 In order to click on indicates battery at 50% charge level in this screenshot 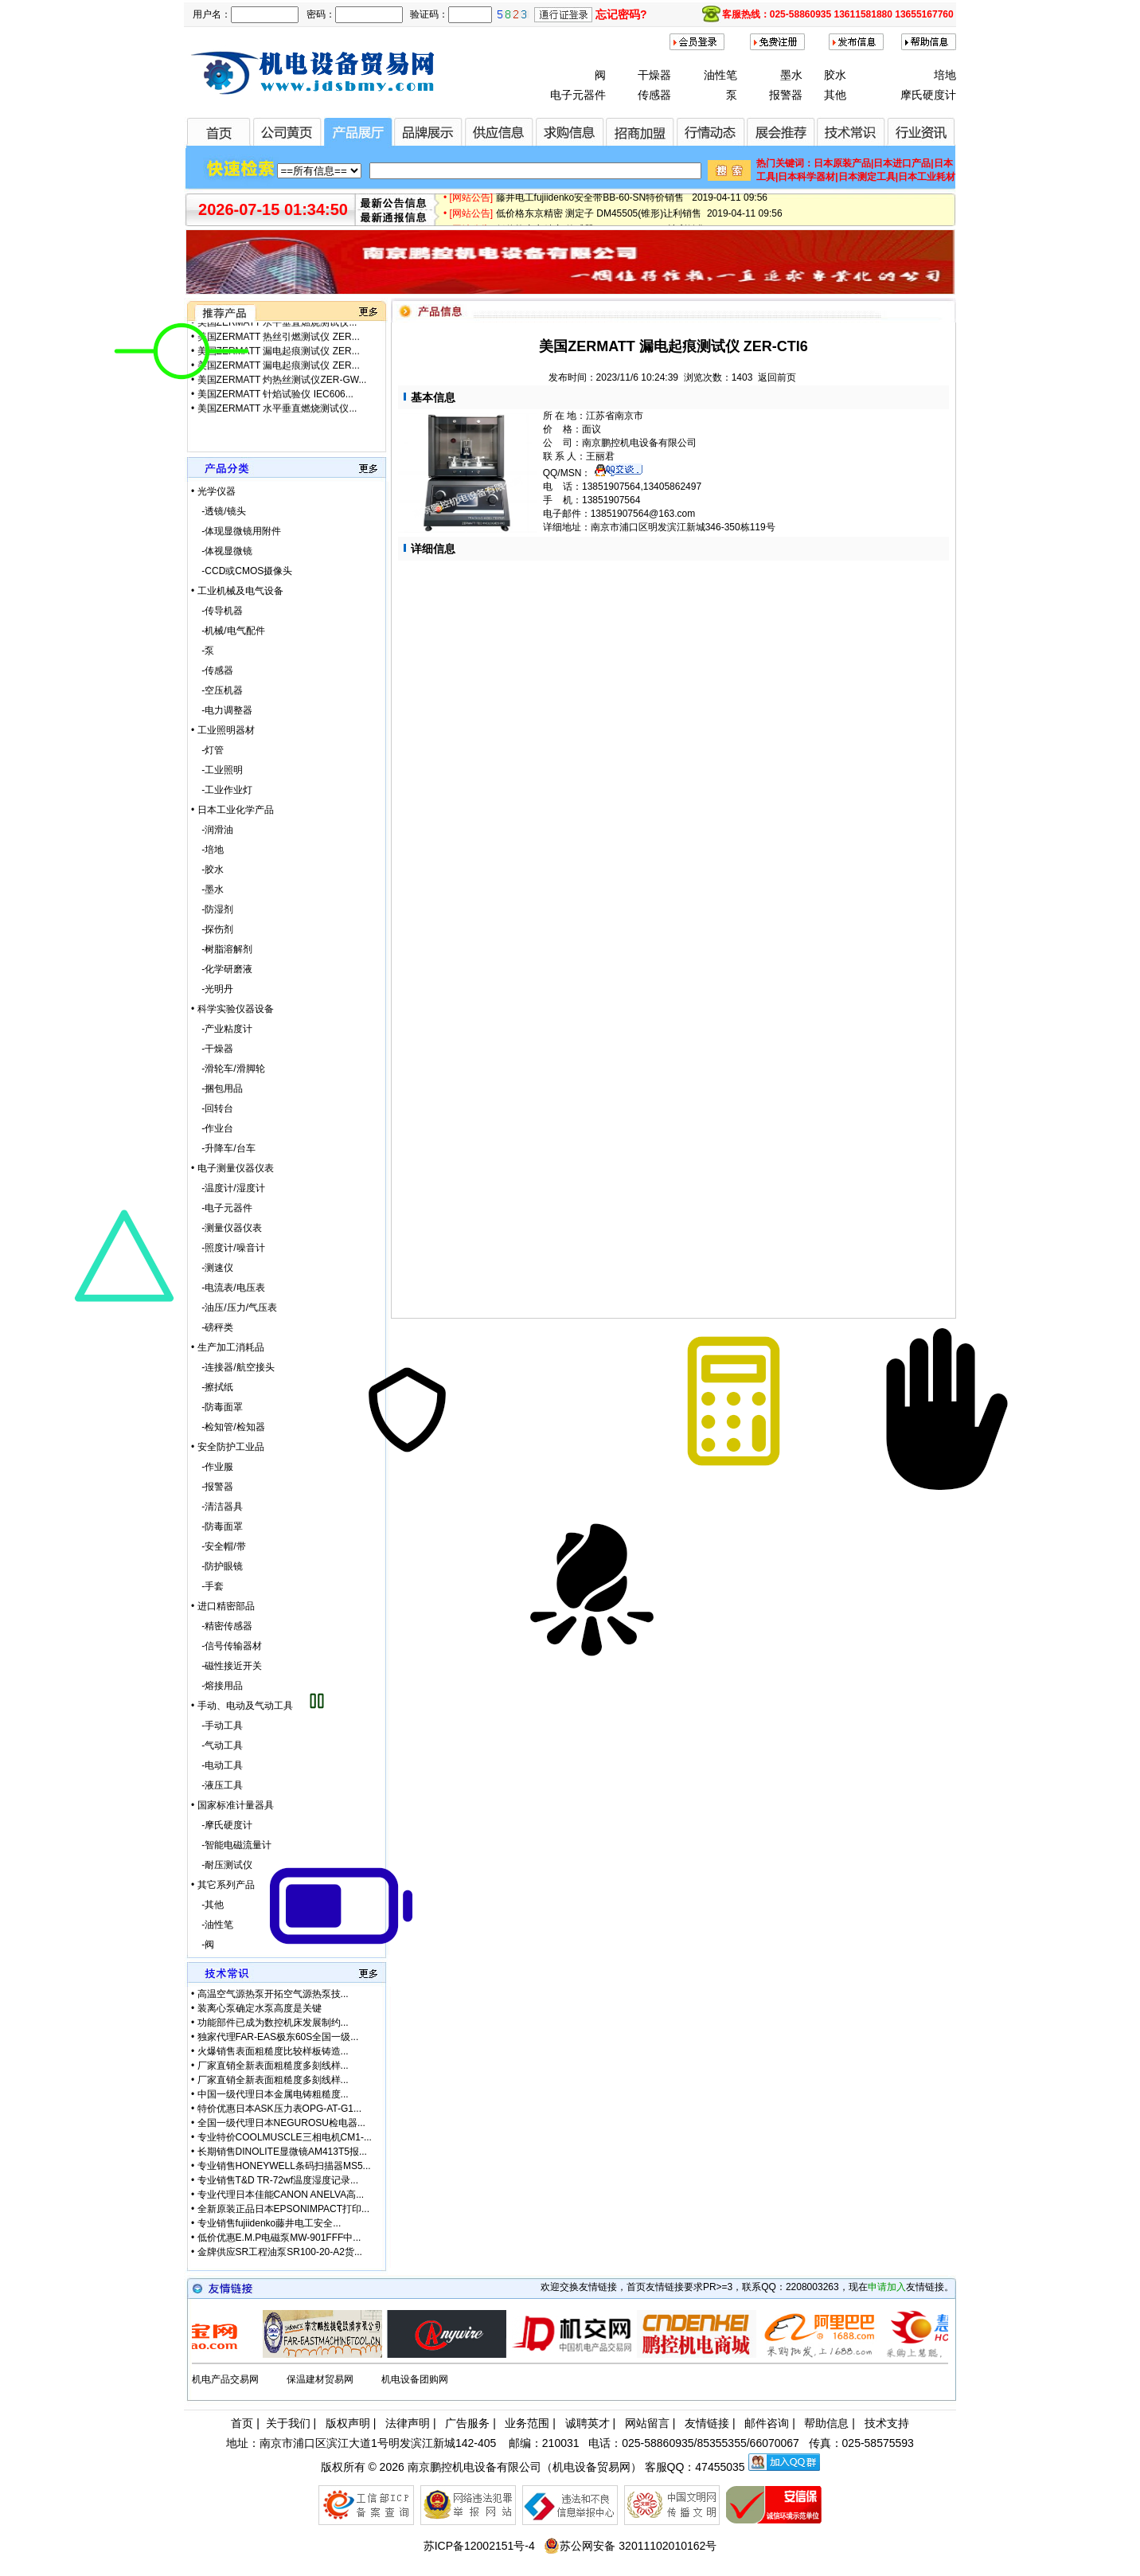, I will do `click(341, 1906)`.